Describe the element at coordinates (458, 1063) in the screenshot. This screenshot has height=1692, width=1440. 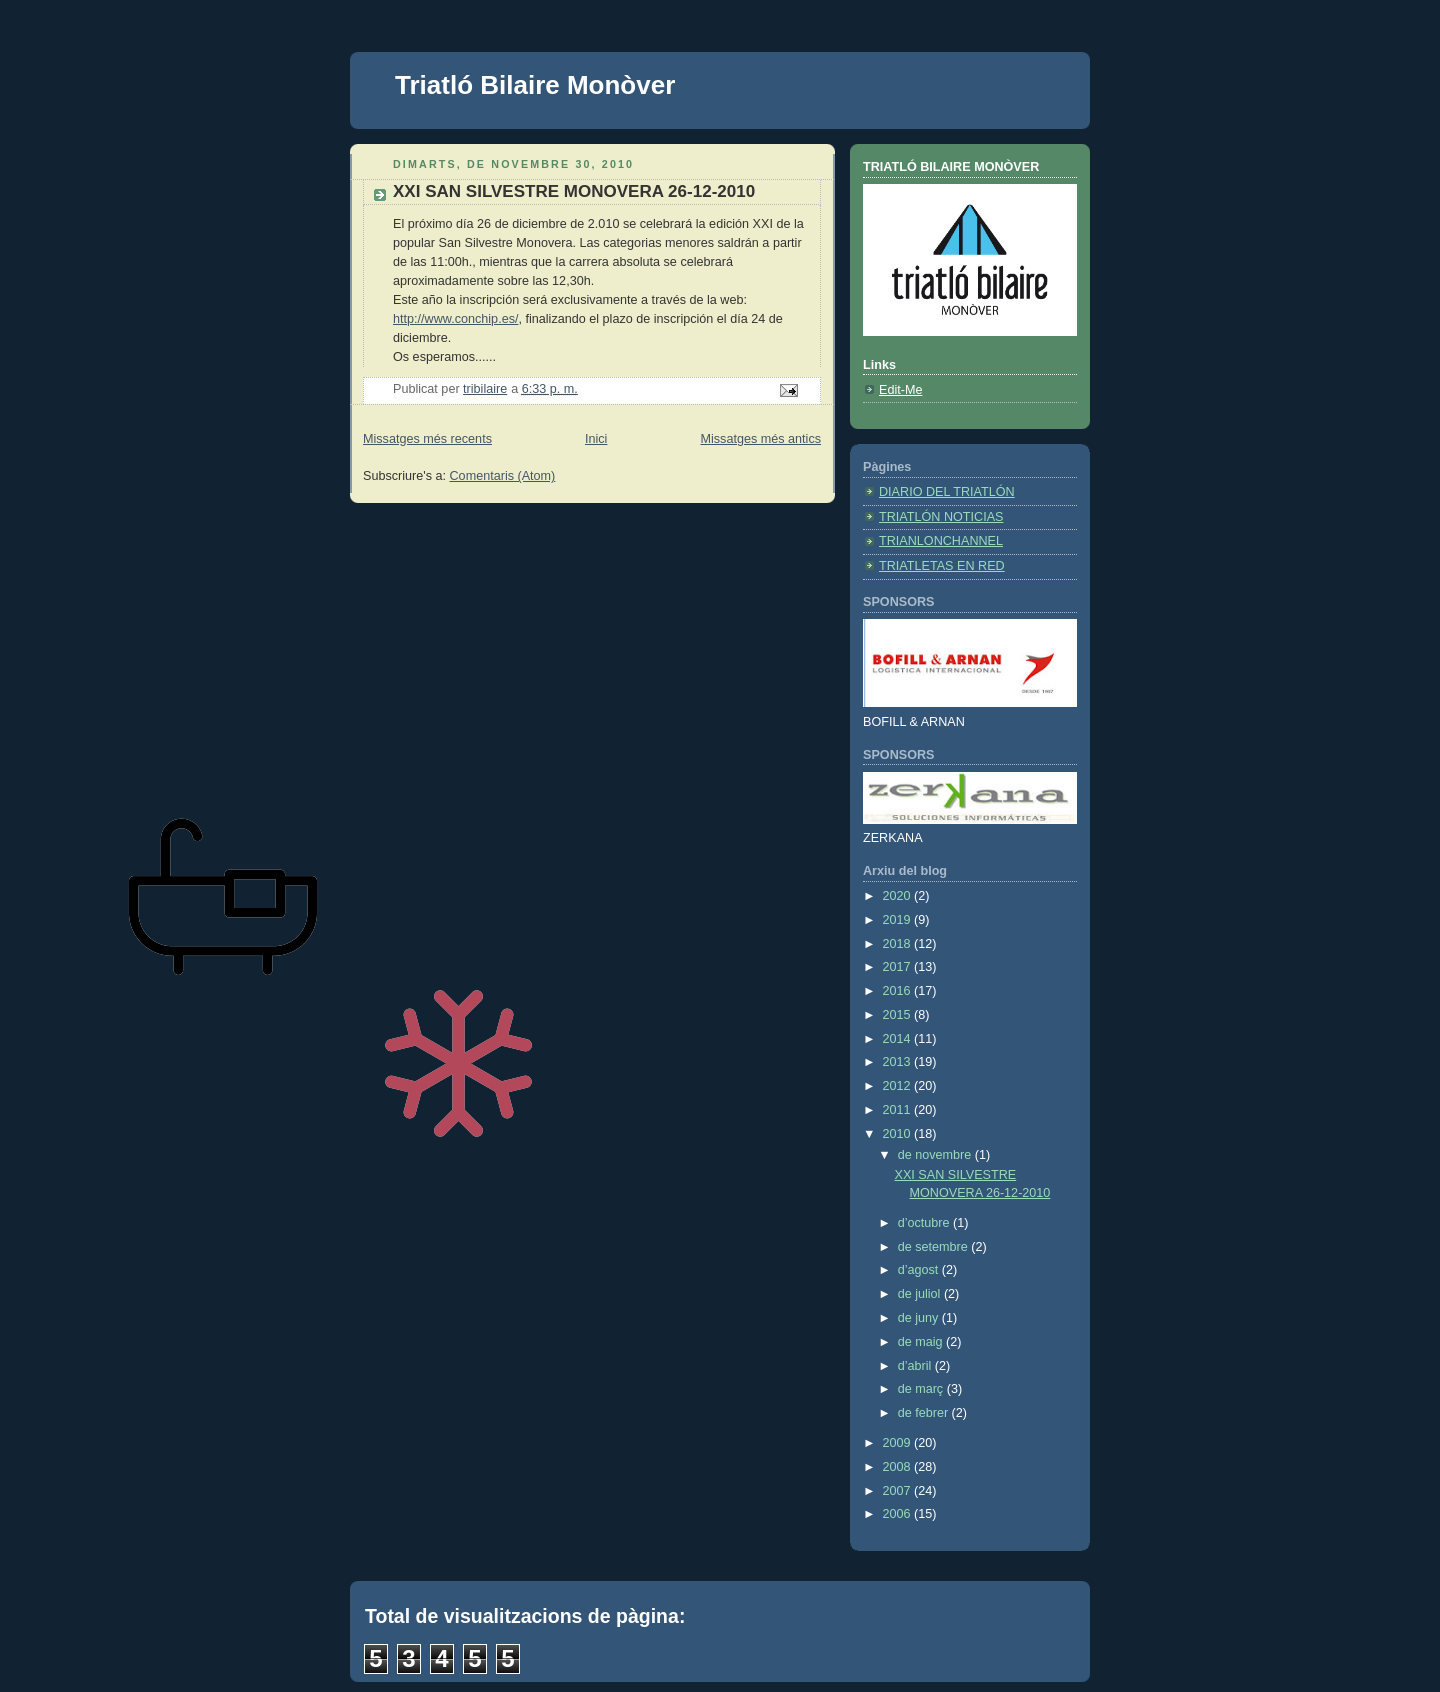
I see `activate cooling or air conditioning mode` at that location.